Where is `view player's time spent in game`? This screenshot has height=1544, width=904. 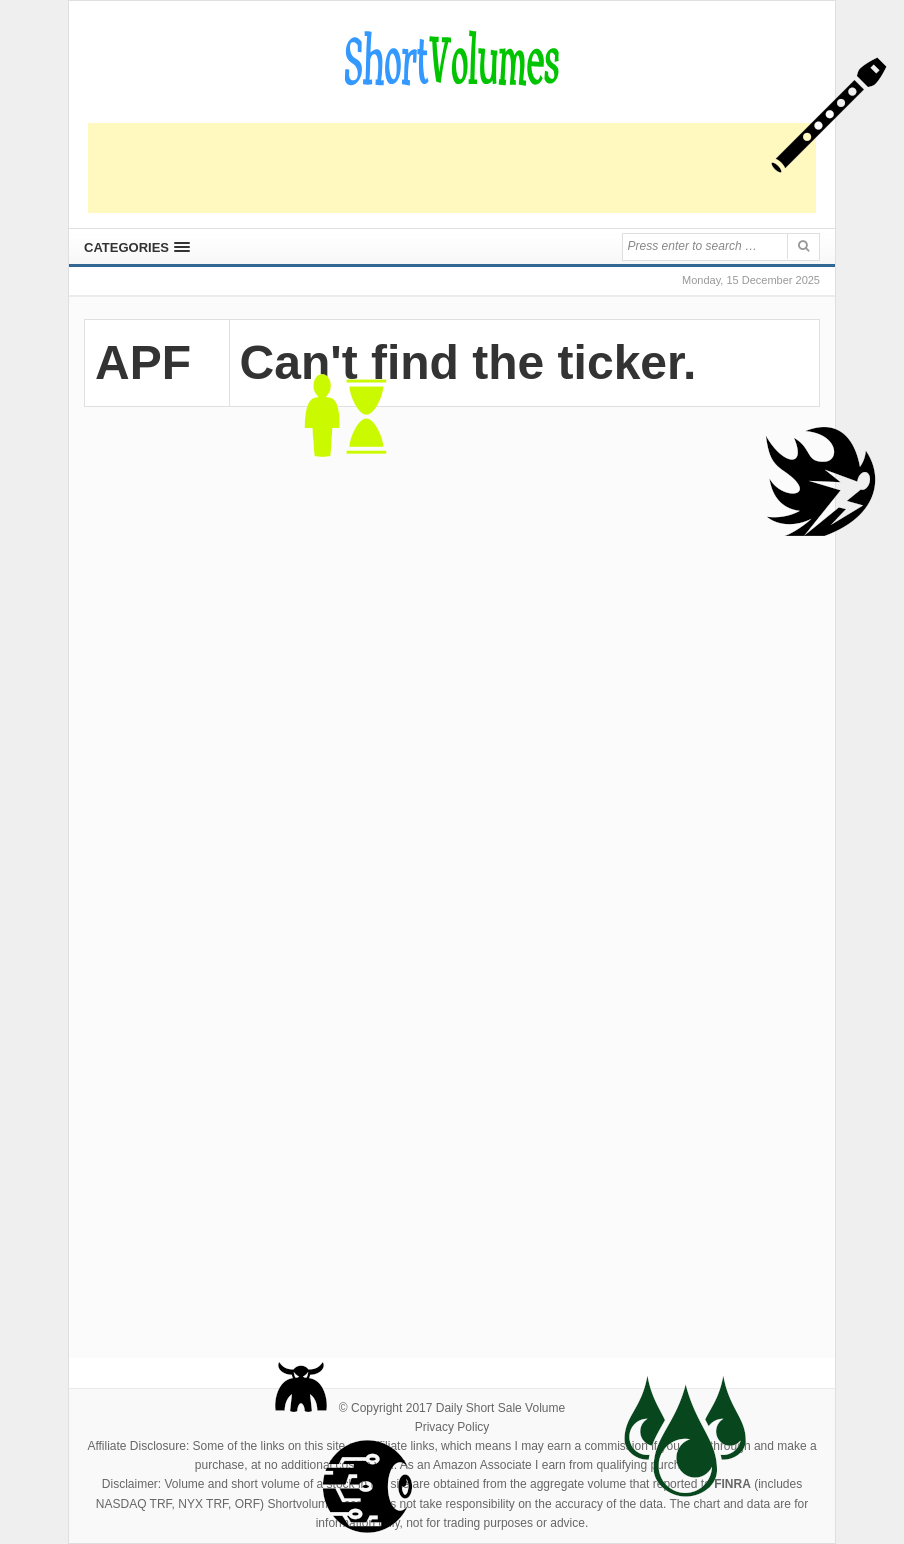 view player's time spent in game is located at coordinates (345, 415).